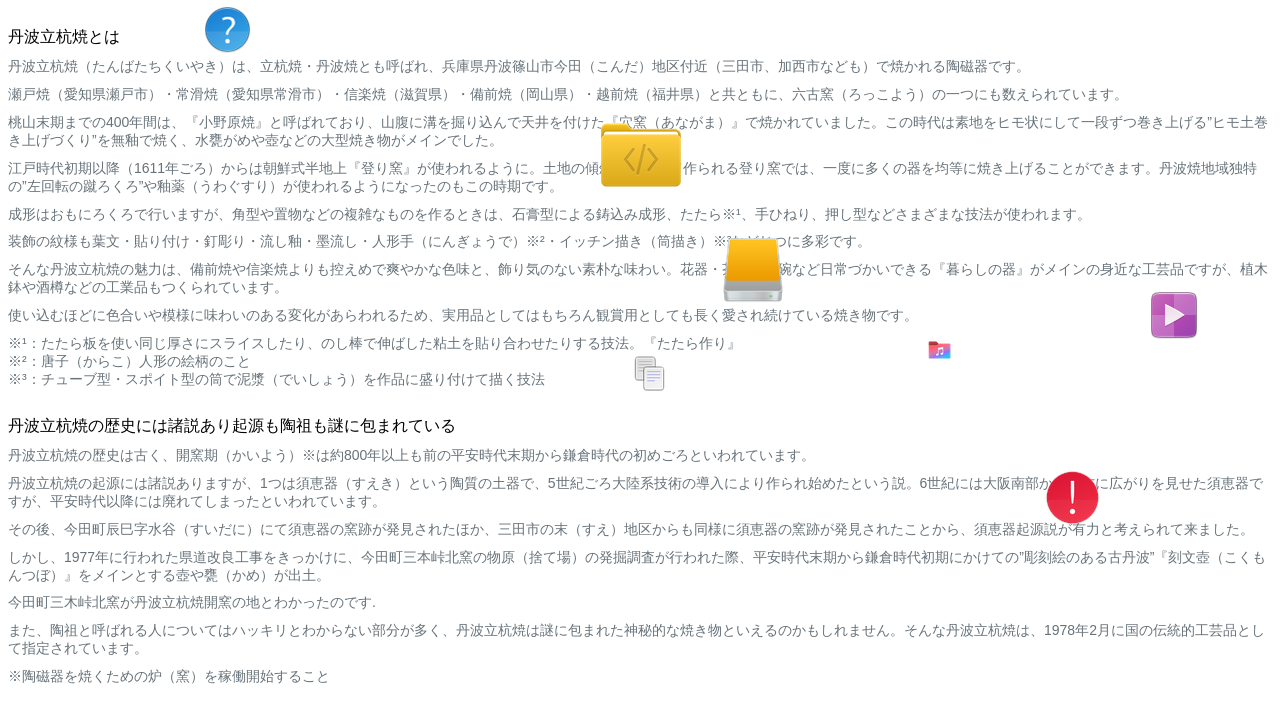  Describe the element at coordinates (649, 373) in the screenshot. I see `copy selected content to clipboard` at that location.